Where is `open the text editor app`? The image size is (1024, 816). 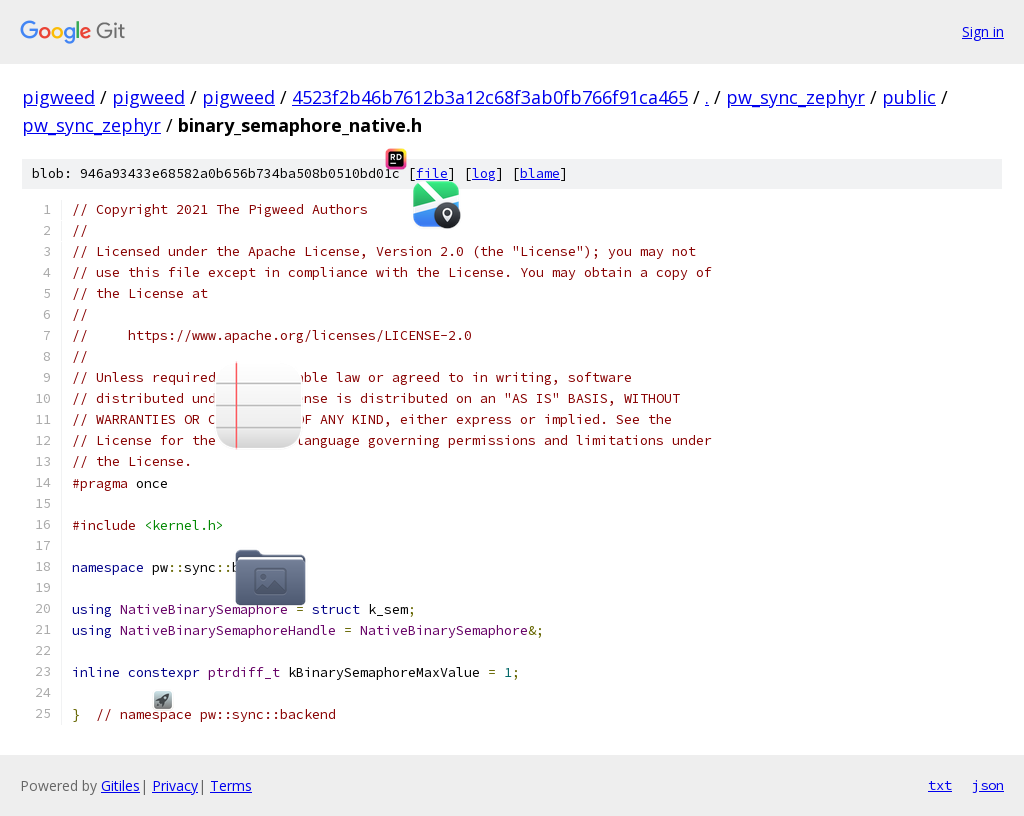 open the text editor app is located at coordinates (258, 405).